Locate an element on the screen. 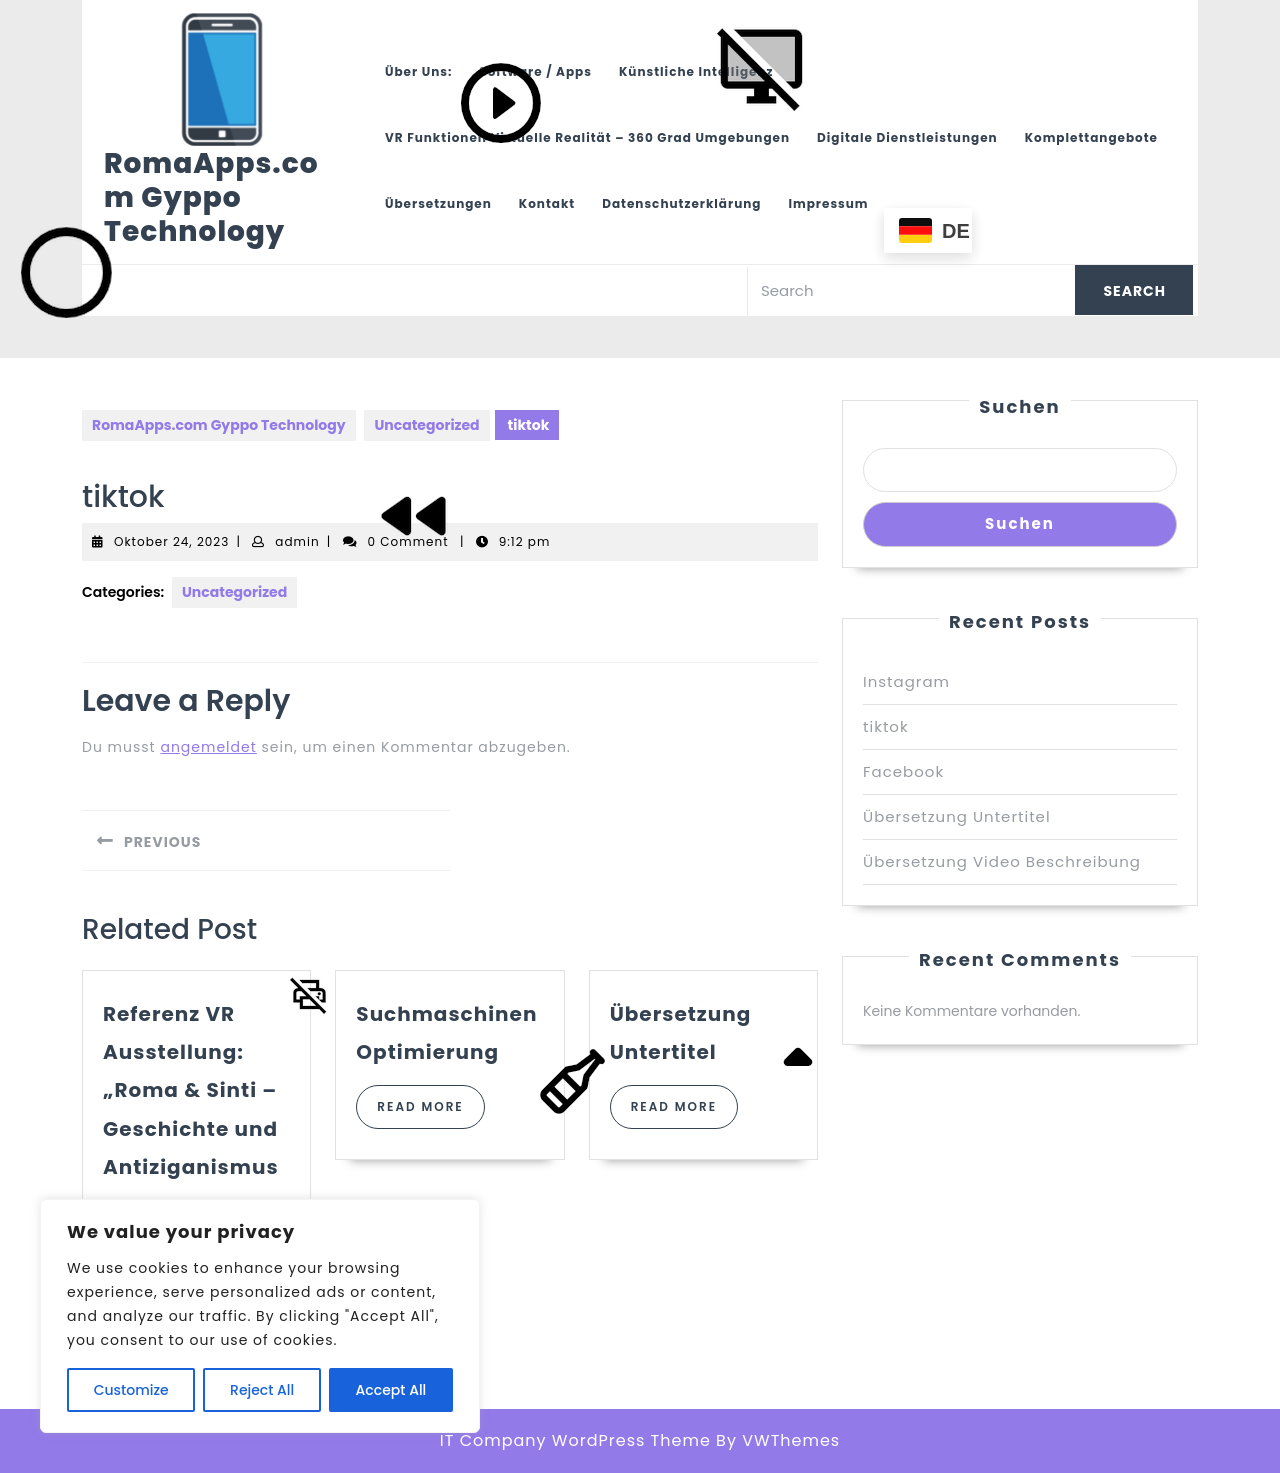 This screenshot has height=1473, width=1280. expand content or reveal hidden options is located at coordinates (798, 1058).